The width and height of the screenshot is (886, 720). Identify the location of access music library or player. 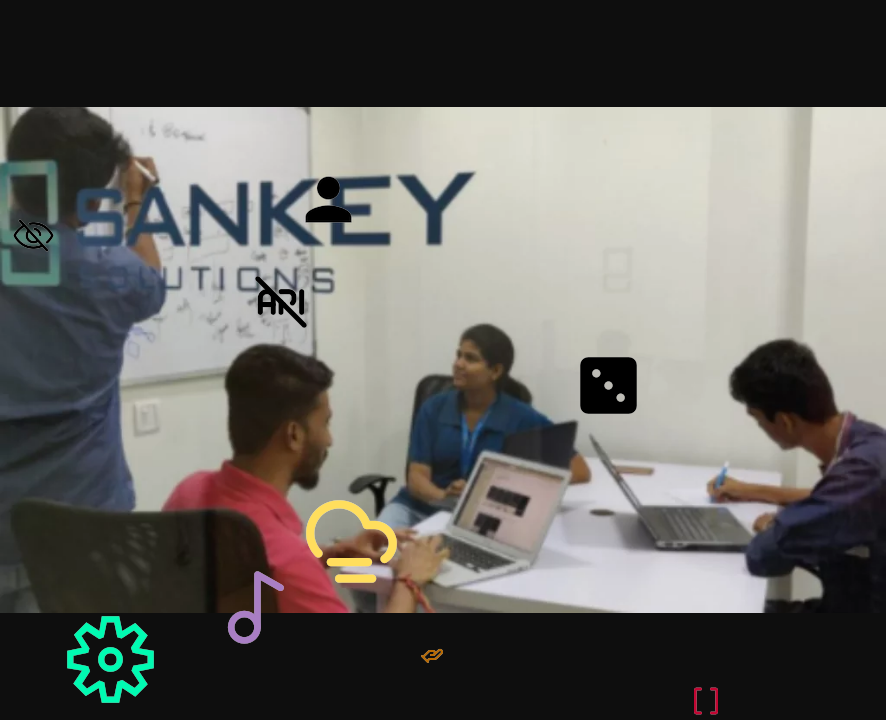
(257, 607).